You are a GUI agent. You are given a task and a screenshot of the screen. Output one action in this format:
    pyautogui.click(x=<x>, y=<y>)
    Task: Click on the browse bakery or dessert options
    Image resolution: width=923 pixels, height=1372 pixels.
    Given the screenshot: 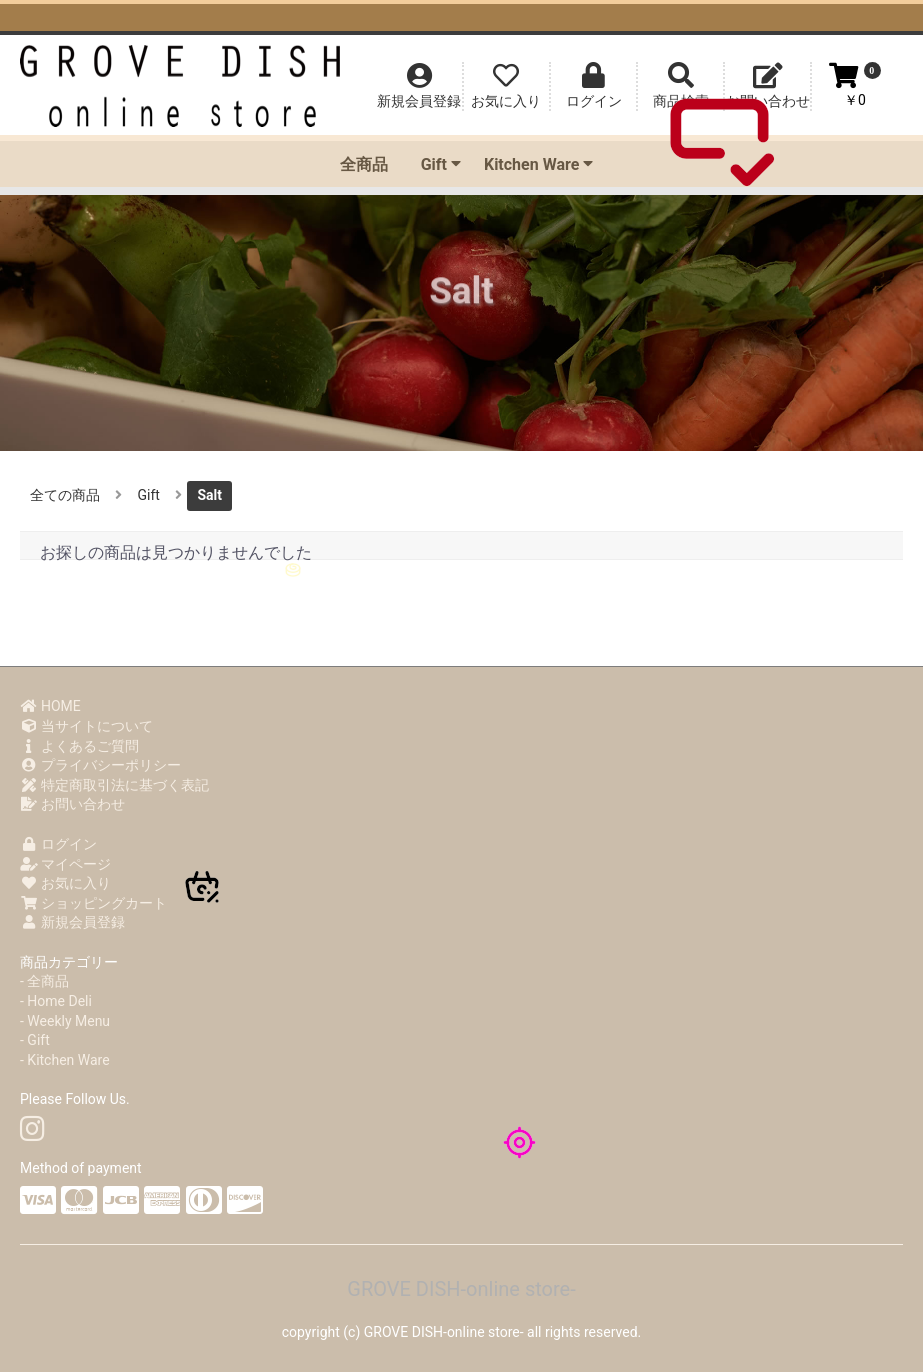 What is the action you would take?
    pyautogui.click(x=293, y=570)
    